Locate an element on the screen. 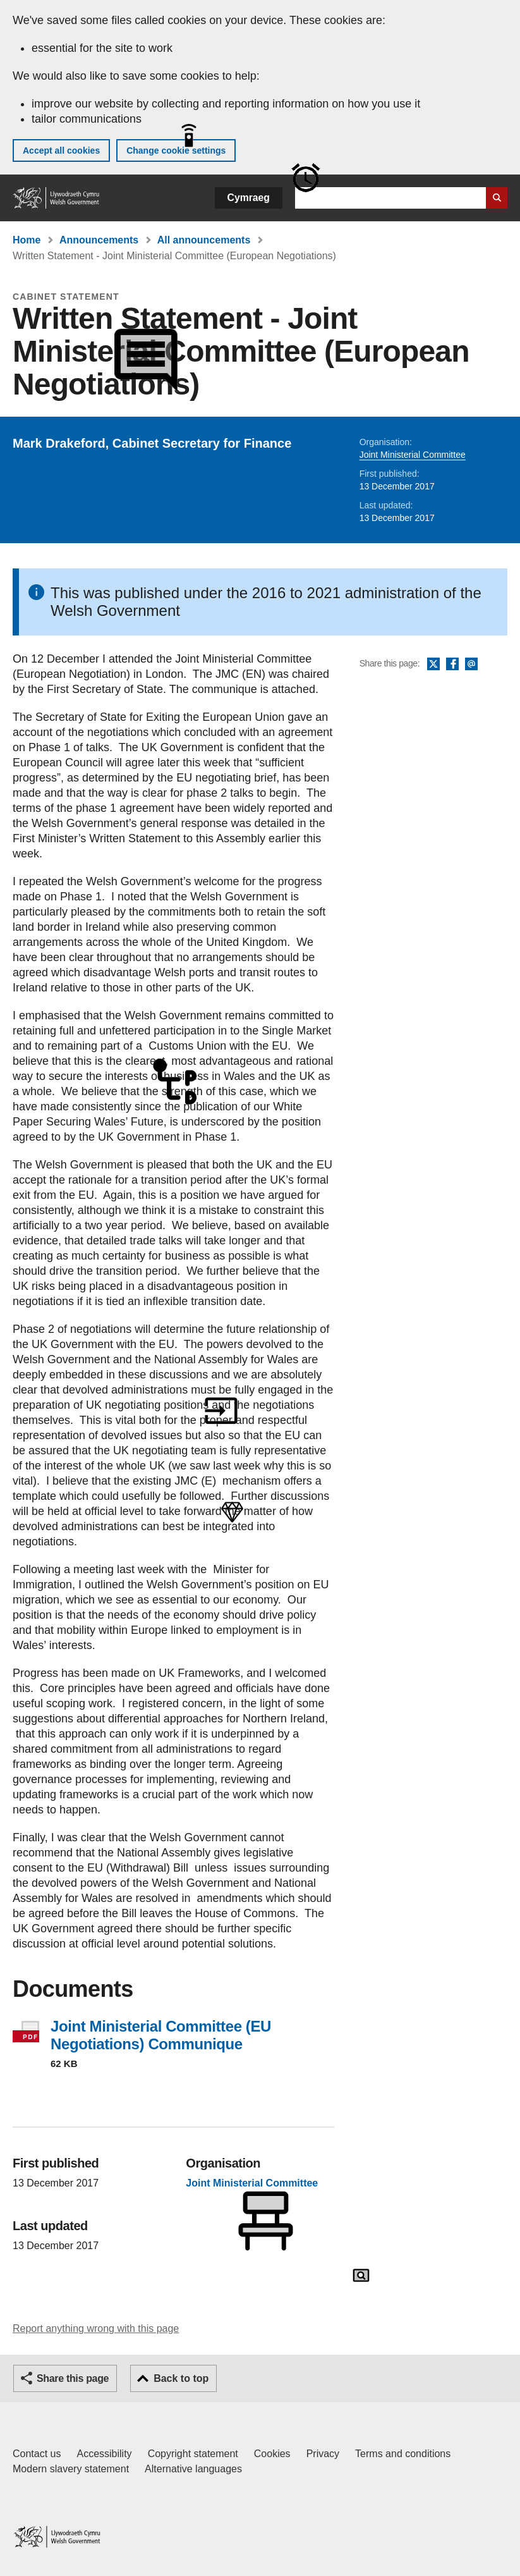  access remote control settings is located at coordinates (189, 136).